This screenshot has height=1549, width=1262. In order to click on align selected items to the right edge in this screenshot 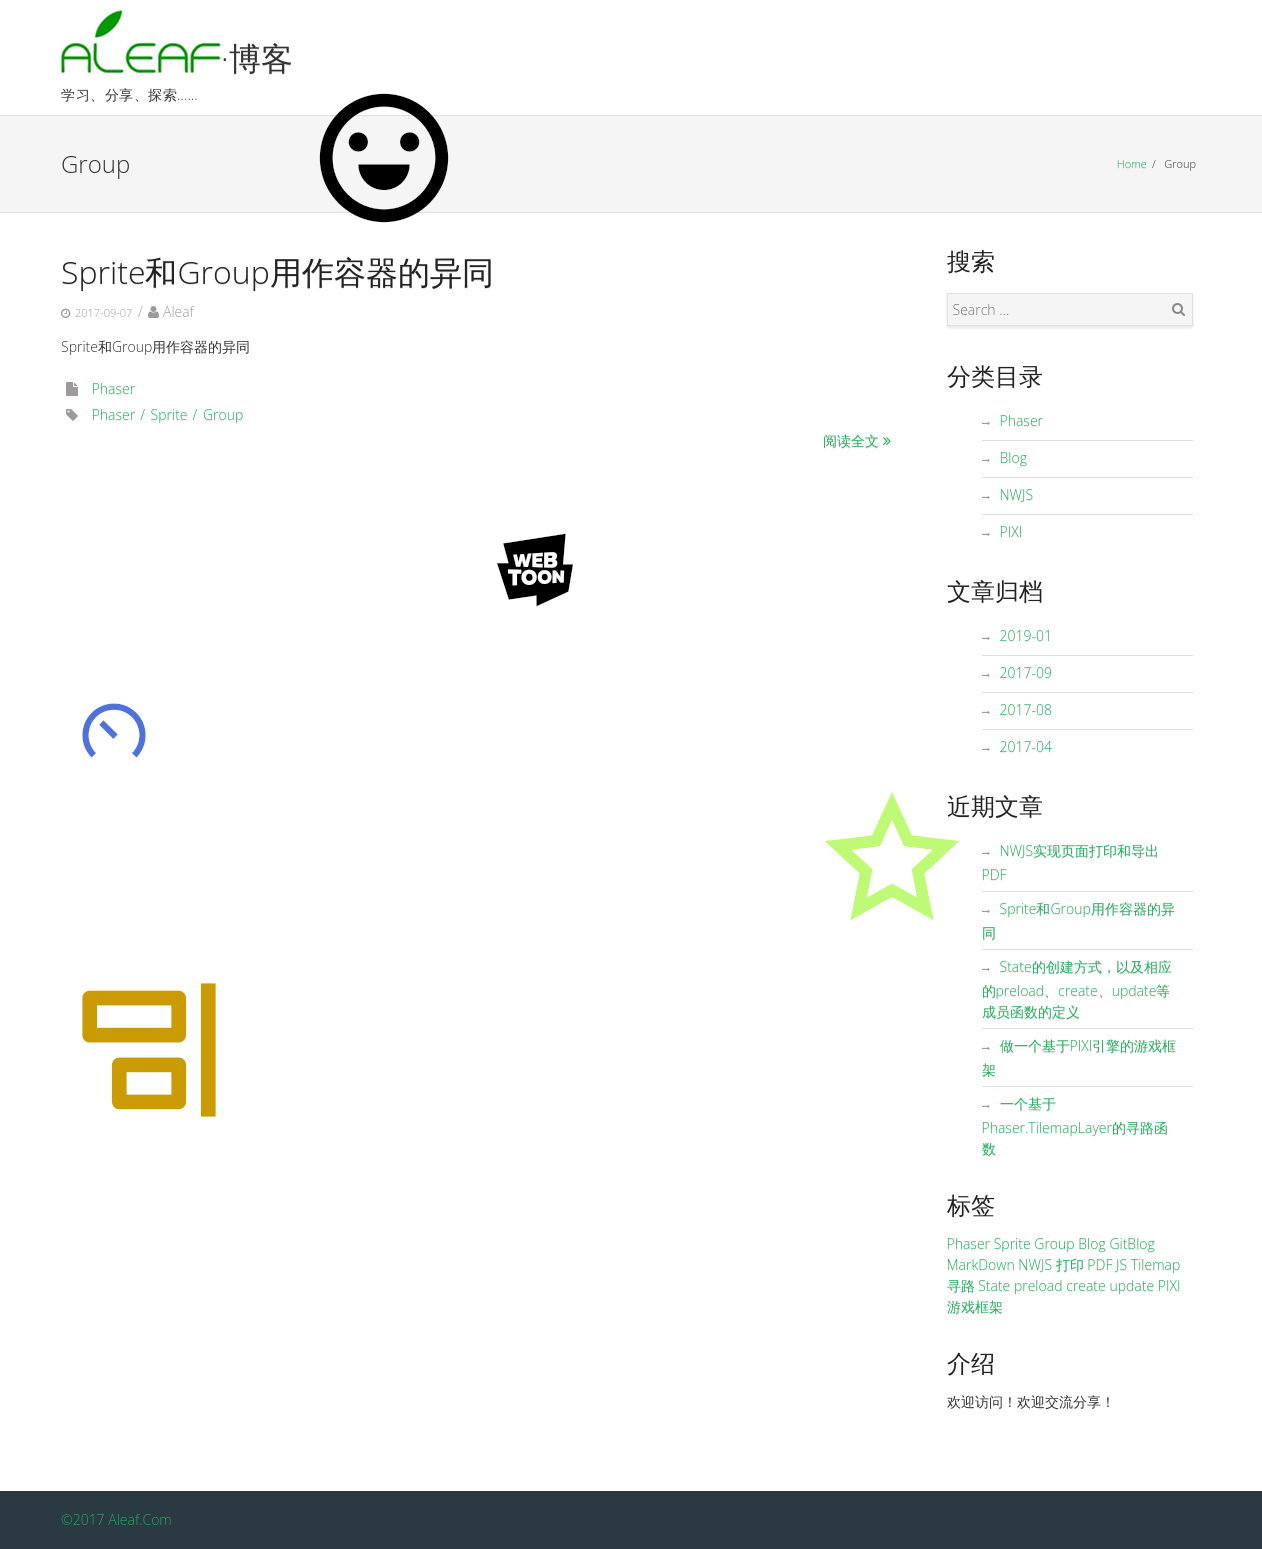, I will do `click(149, 1050)`.